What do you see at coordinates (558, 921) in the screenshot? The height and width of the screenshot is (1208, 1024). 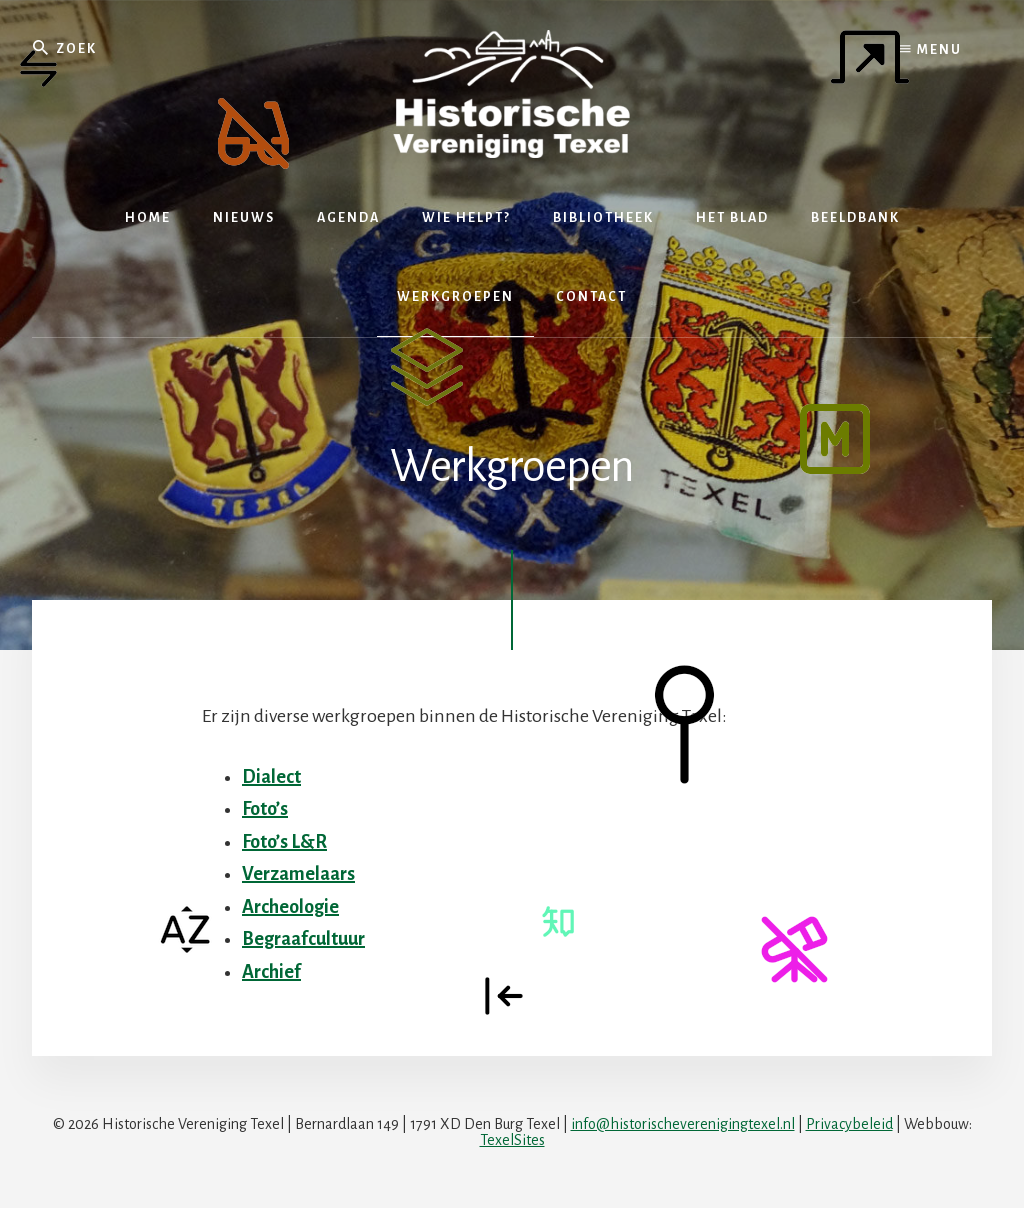 I see `open zhihu app` at bounding box center [558, 921].